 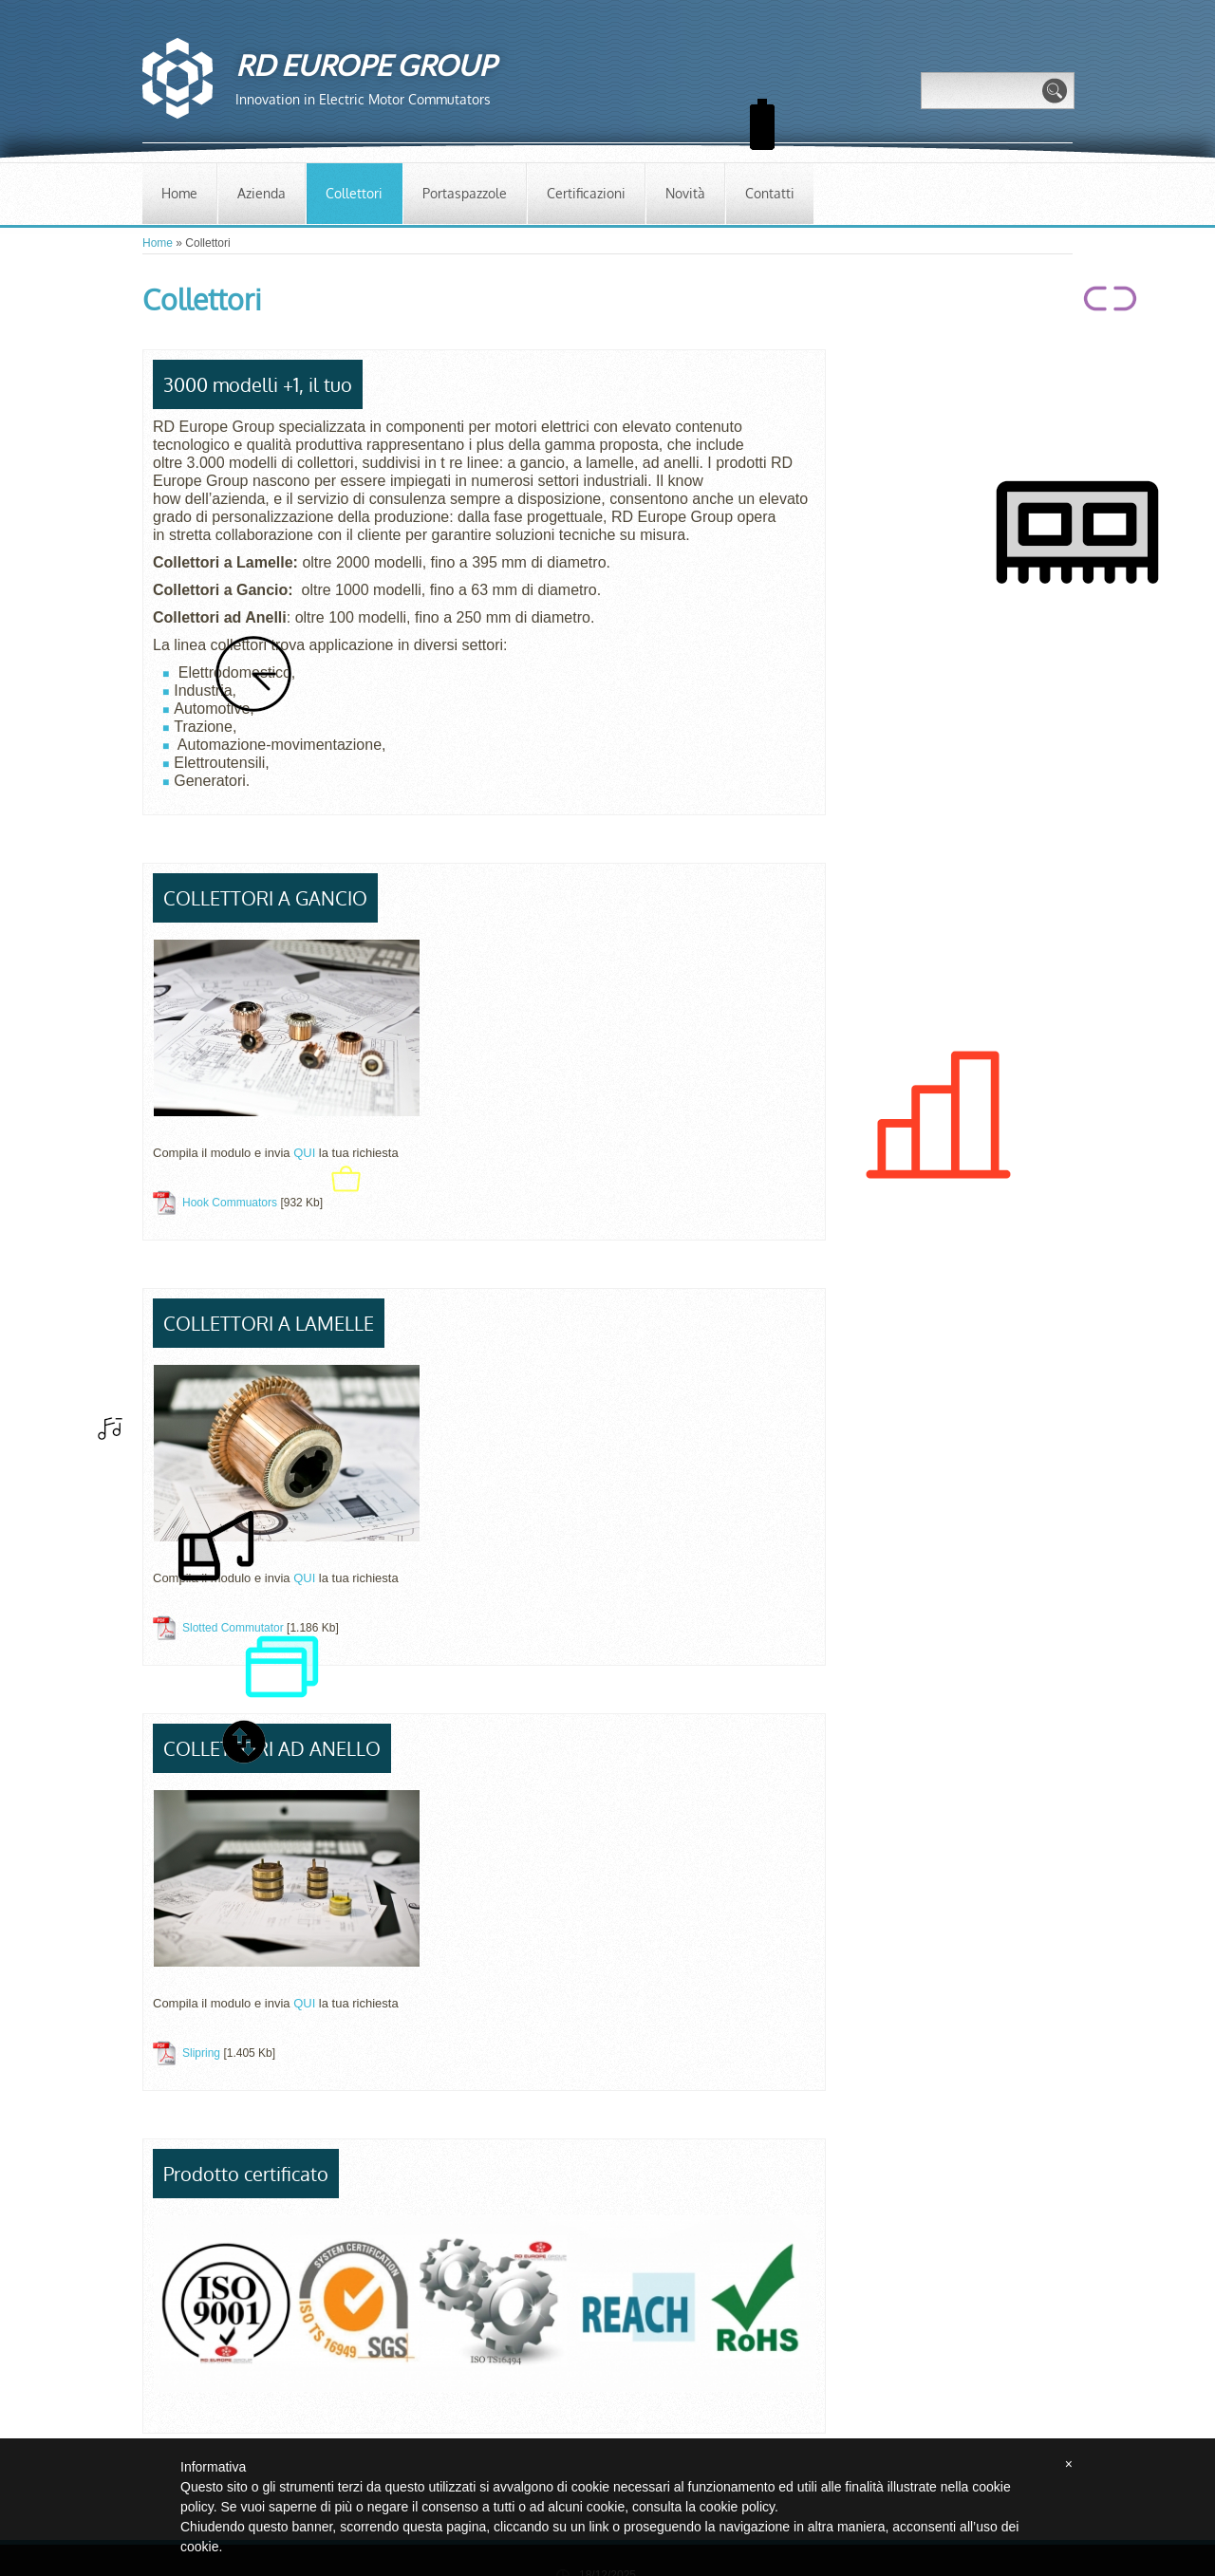 What do you see at coordinates (346, 1180) in the screenshot?
I see `view your shopping bag` at bounding box center [346, 1180].